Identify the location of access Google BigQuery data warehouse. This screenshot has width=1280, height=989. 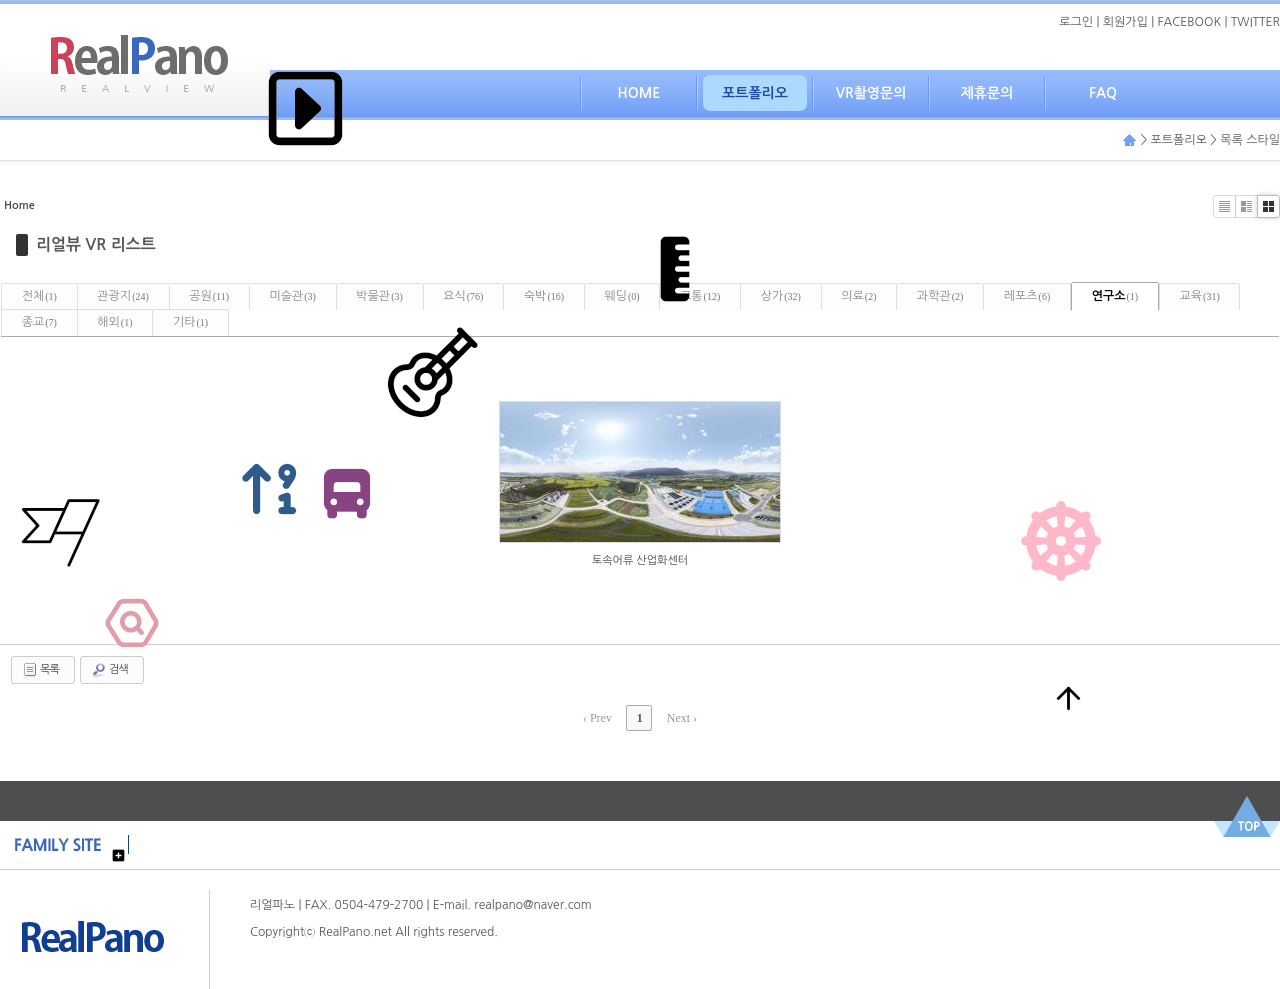
(132, 623).